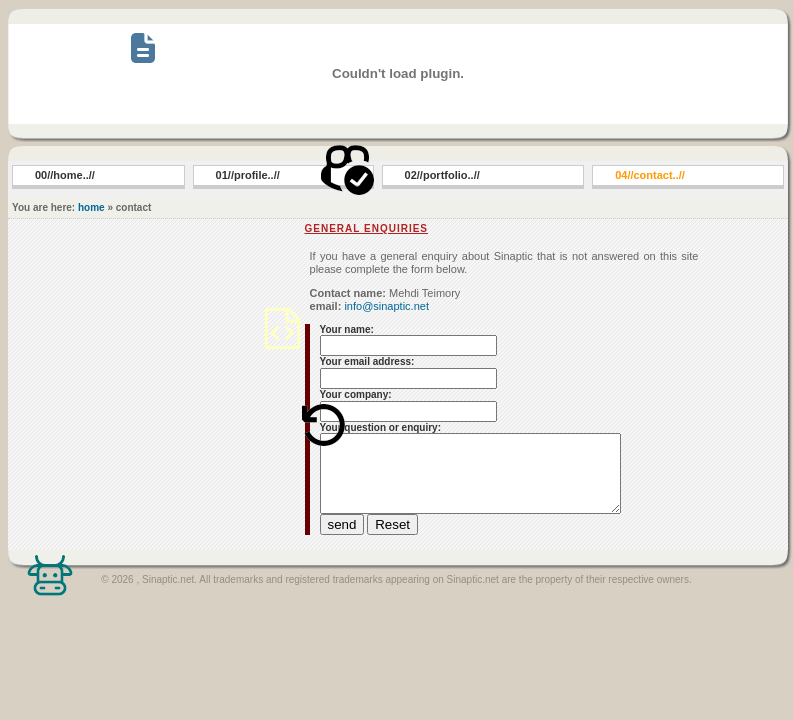  Describe the element at coordinates (282, 328) in the screenshot. I see `view or access code gists` at that location.